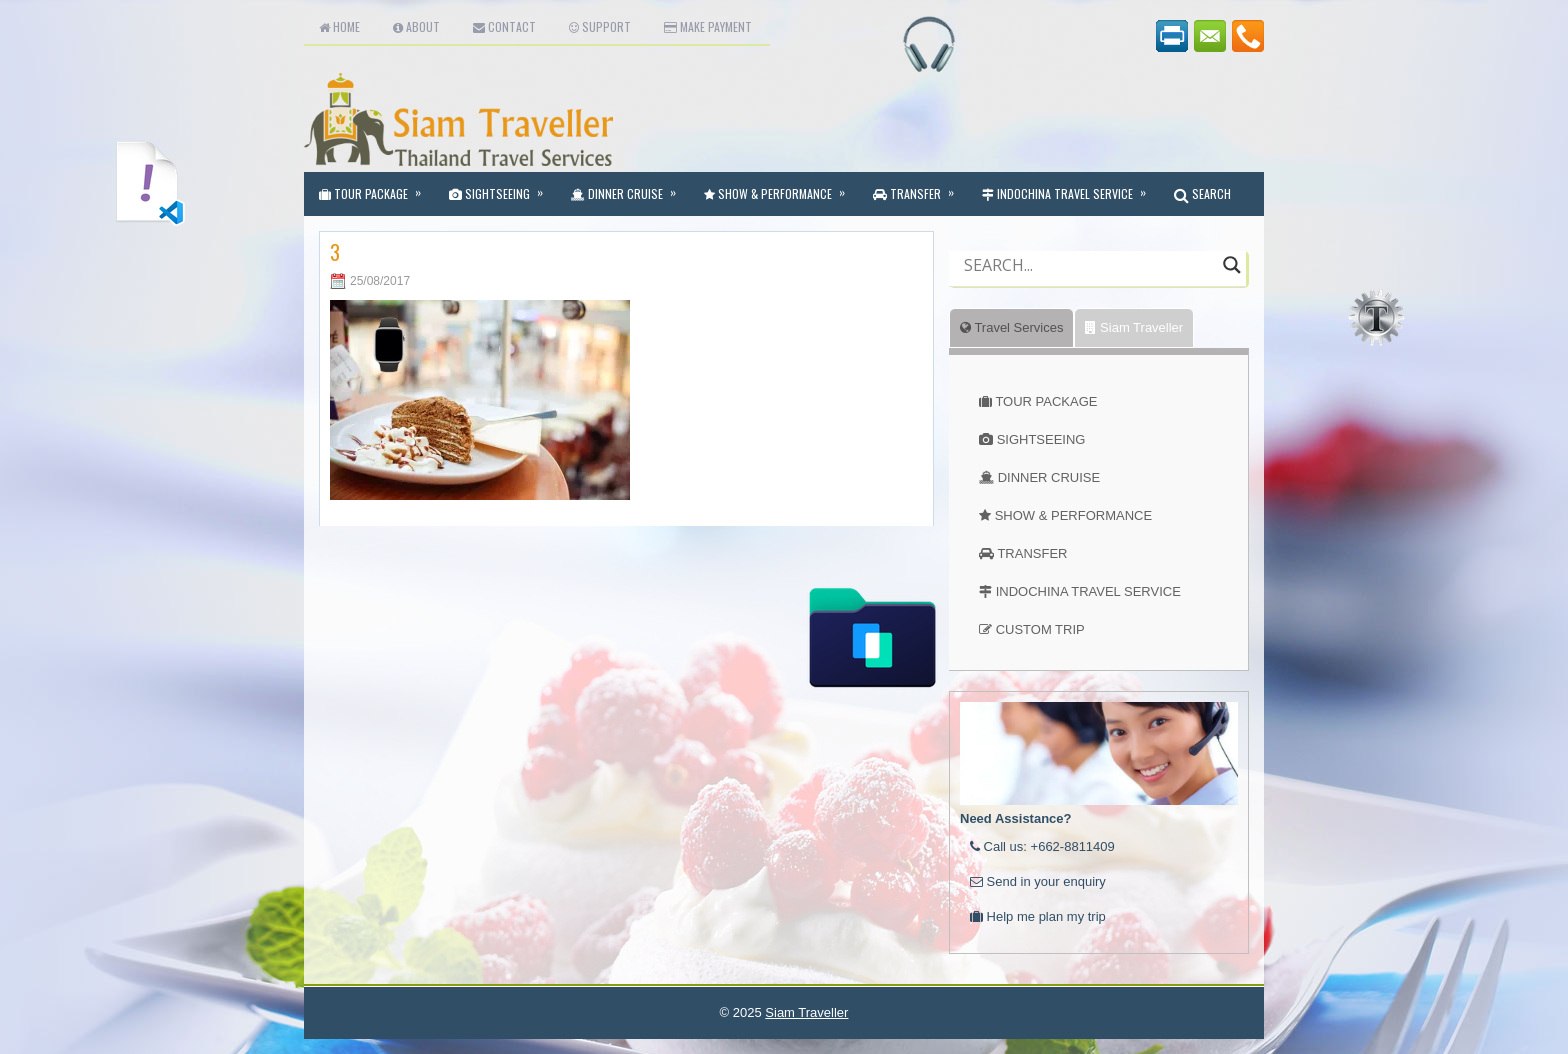 The width and height of the screenshot is (1568, 1054). What do you see at coordinates (1376, 317) in the screenshot?
I see `access text behavior settings in iMovie` at bounding box center [1376, 317].